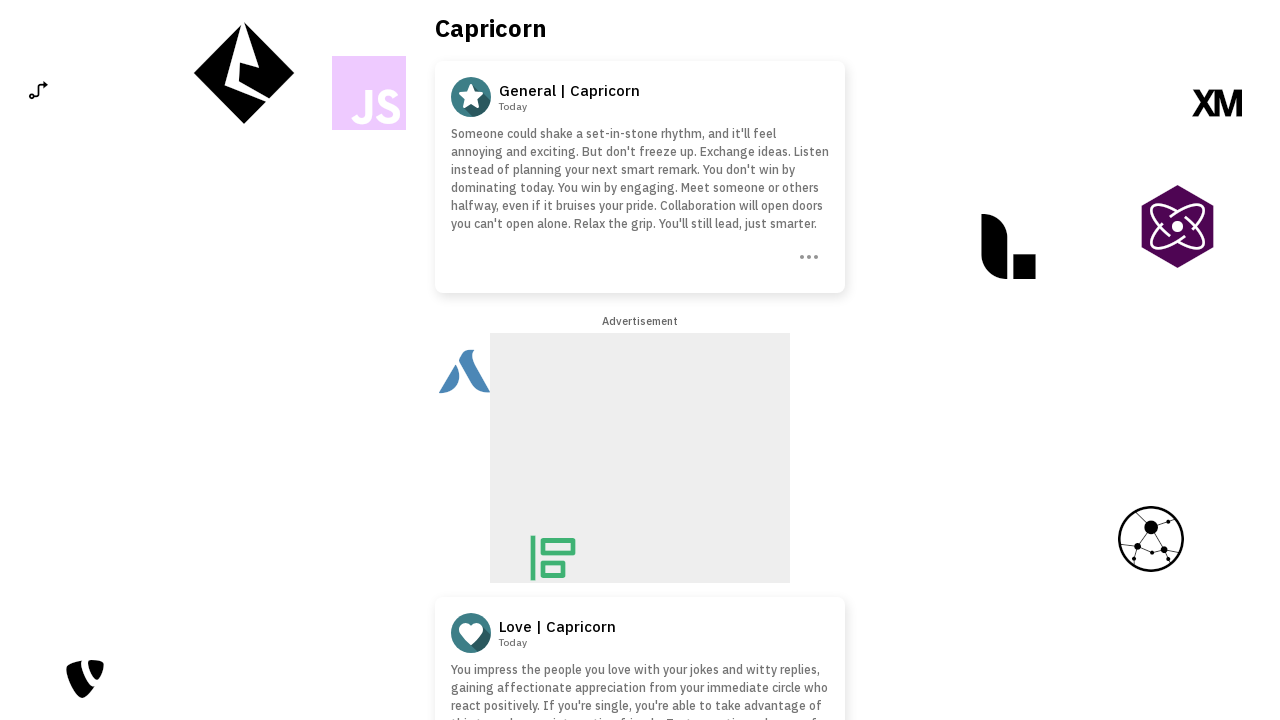 This screenshot has height=720, width=1280. I want to click on get directions or navigation guidance, so click(38, 90).